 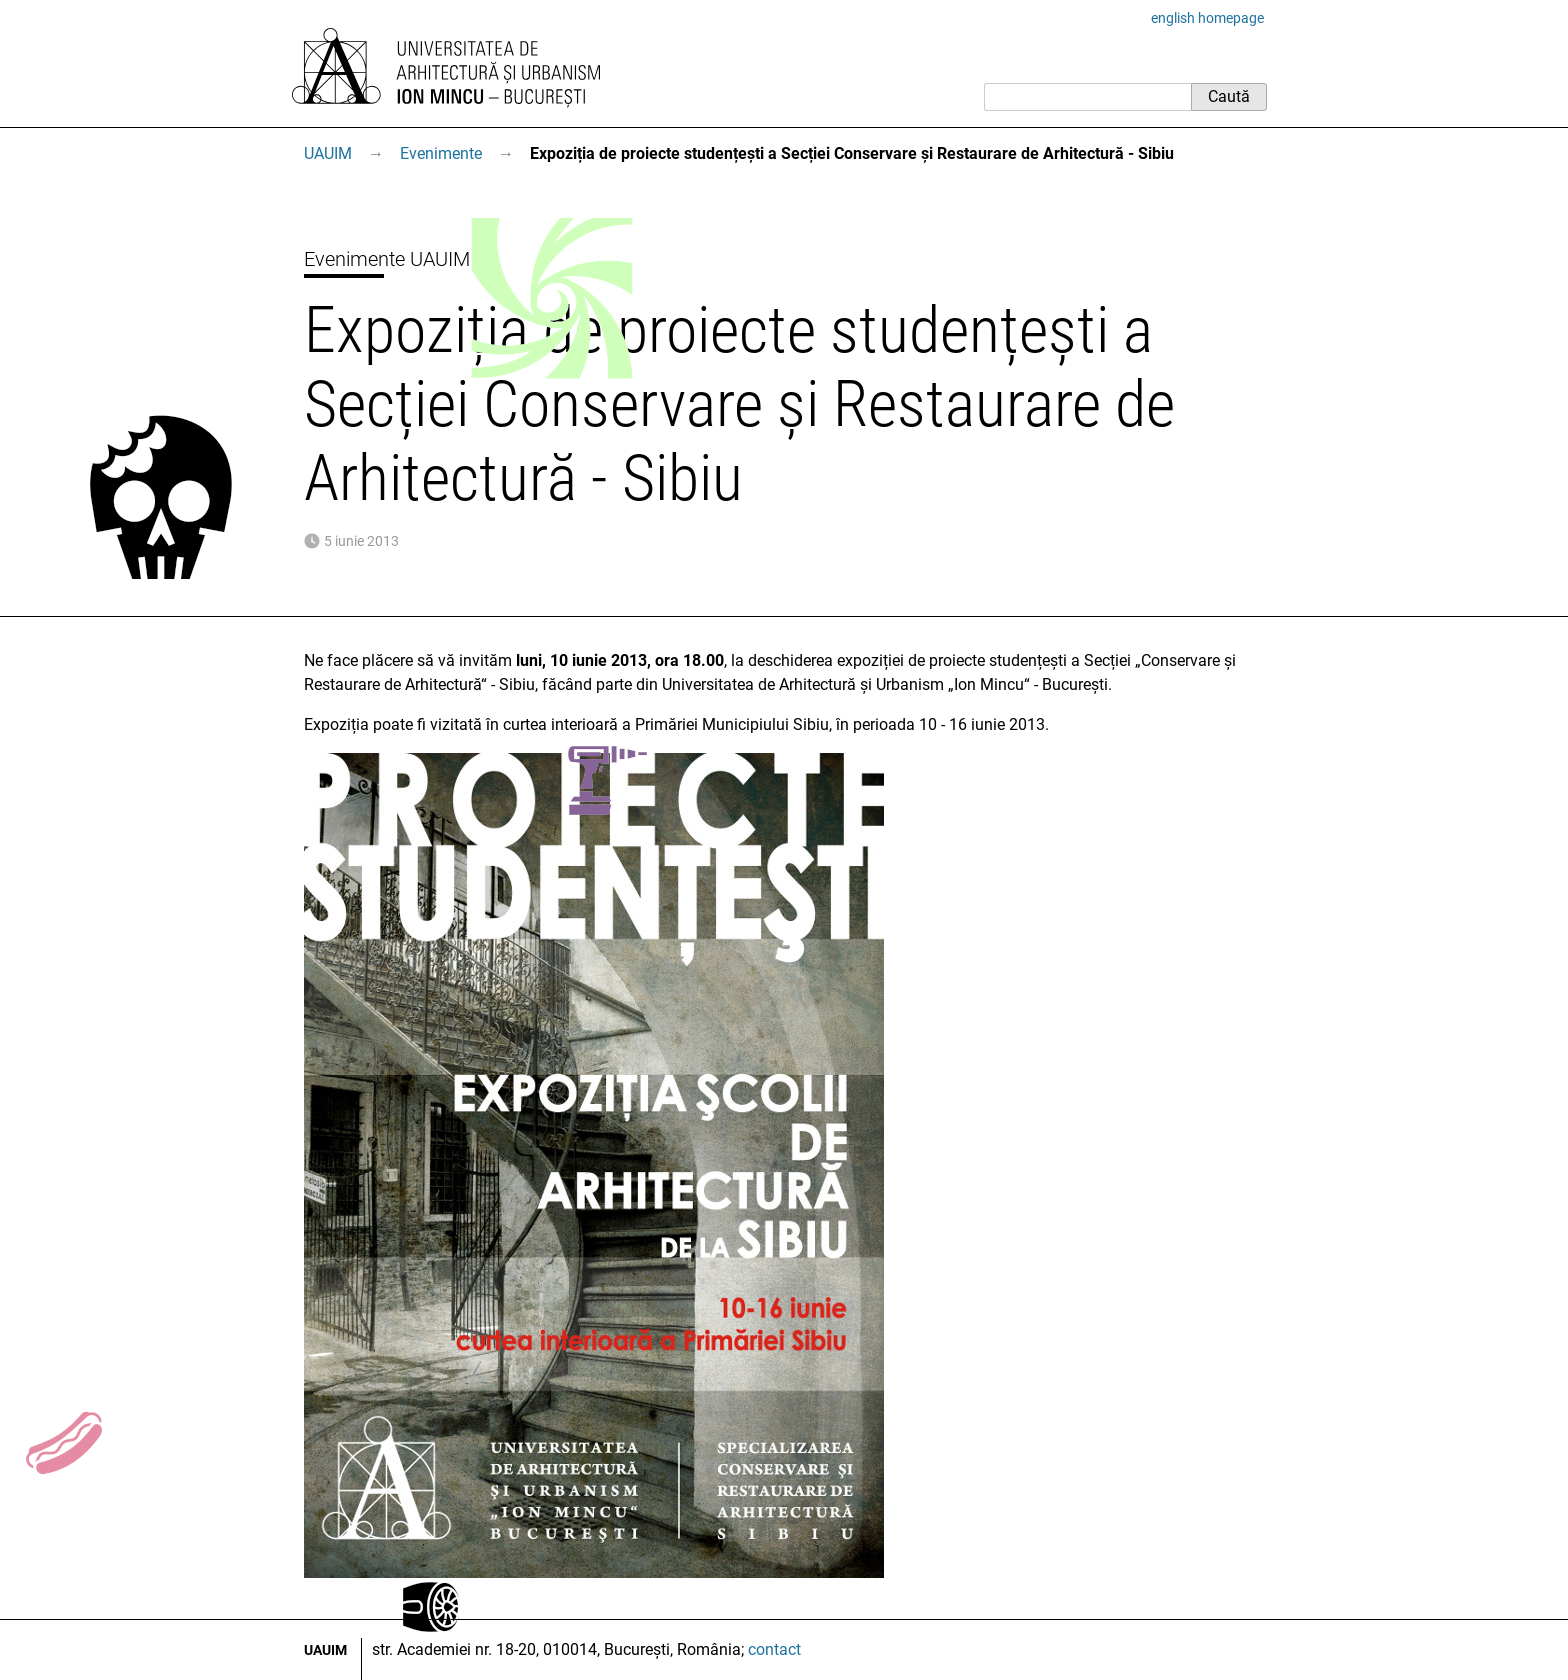 I want to click on browse food or restaurant options, so click(x=64, y=1443).